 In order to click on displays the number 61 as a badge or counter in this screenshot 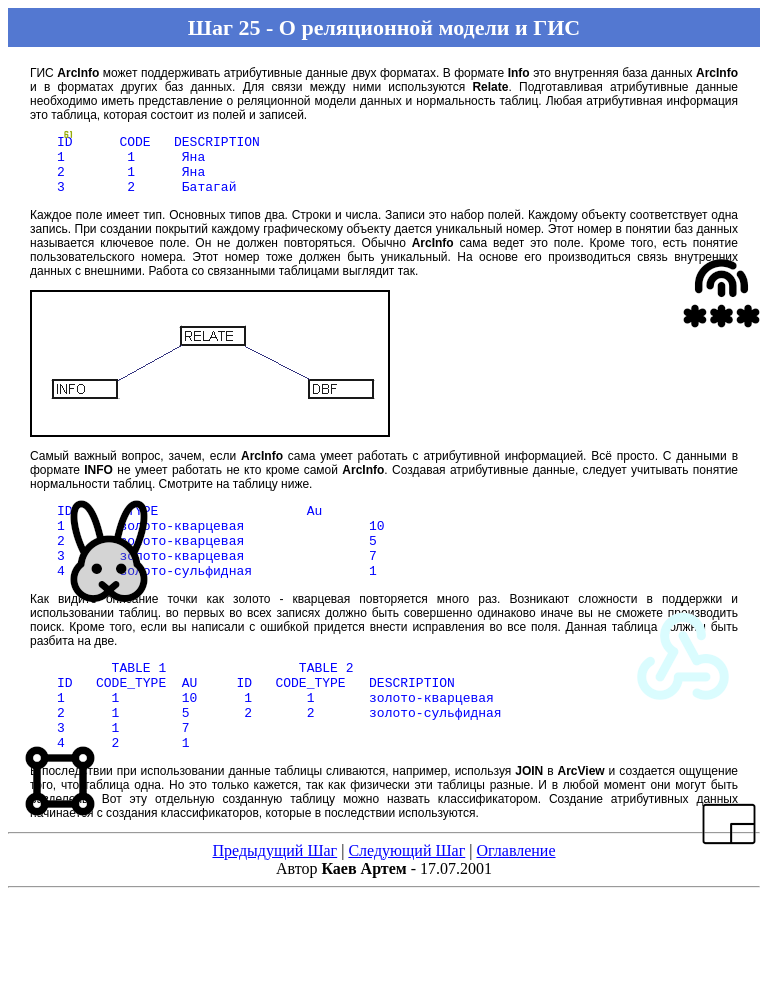, I will do `click(68, 134)`.